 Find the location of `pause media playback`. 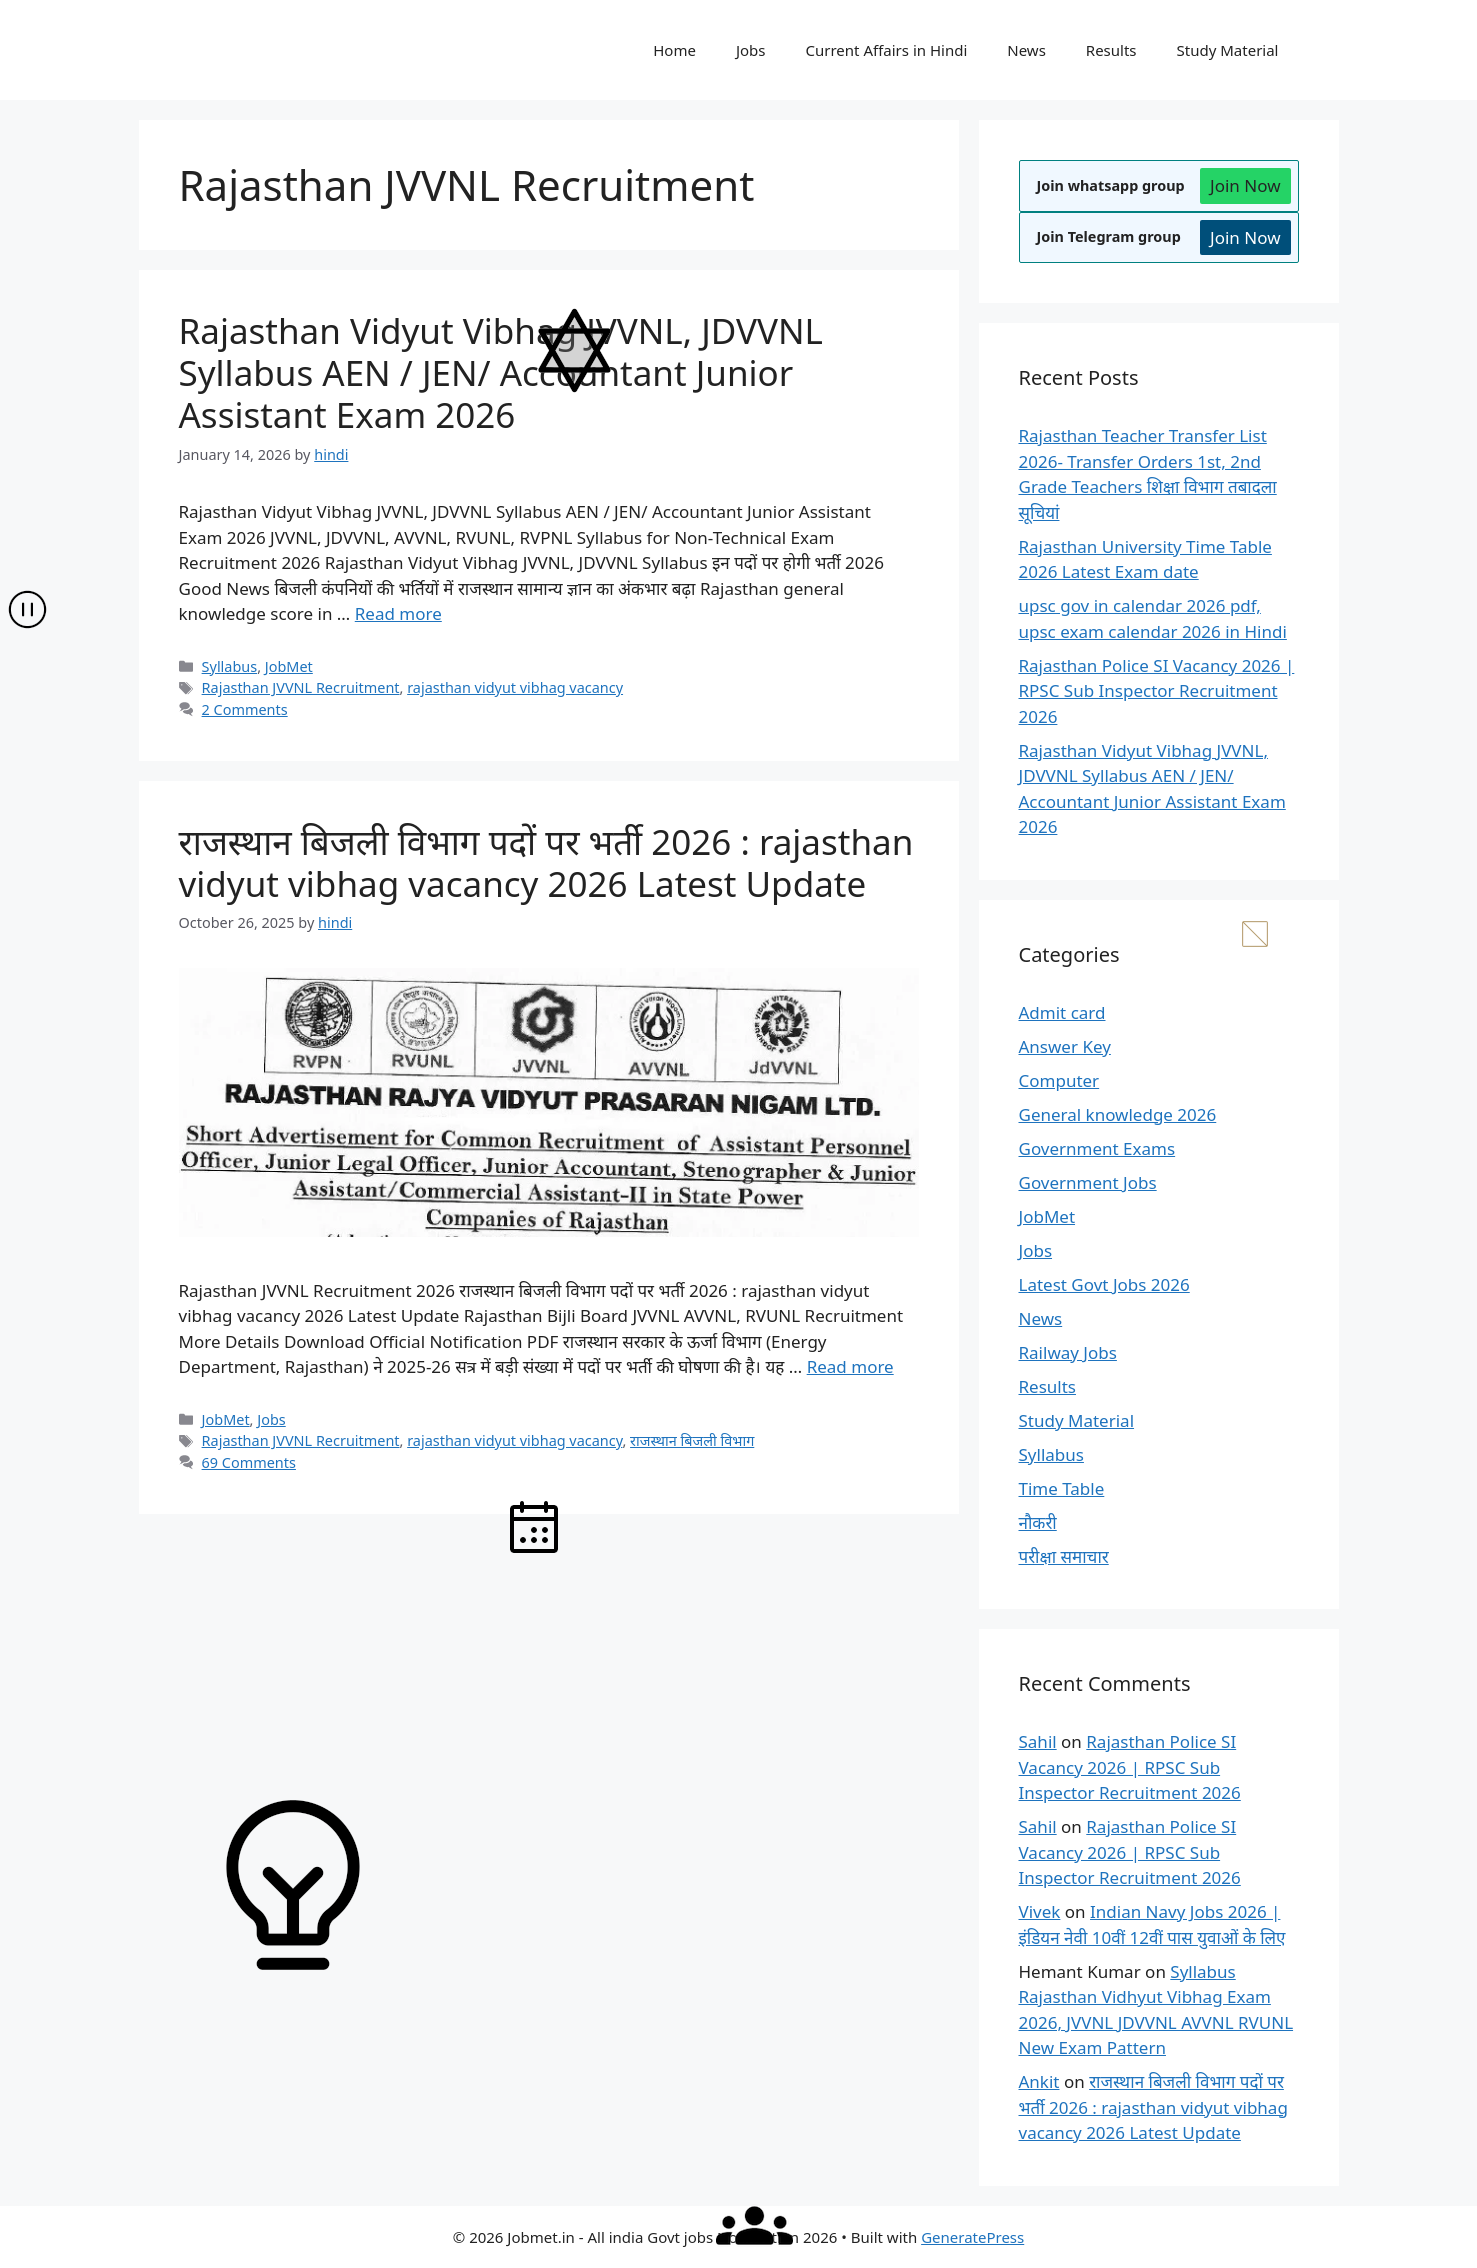

pause media playback is located at coordinates (27, 609).